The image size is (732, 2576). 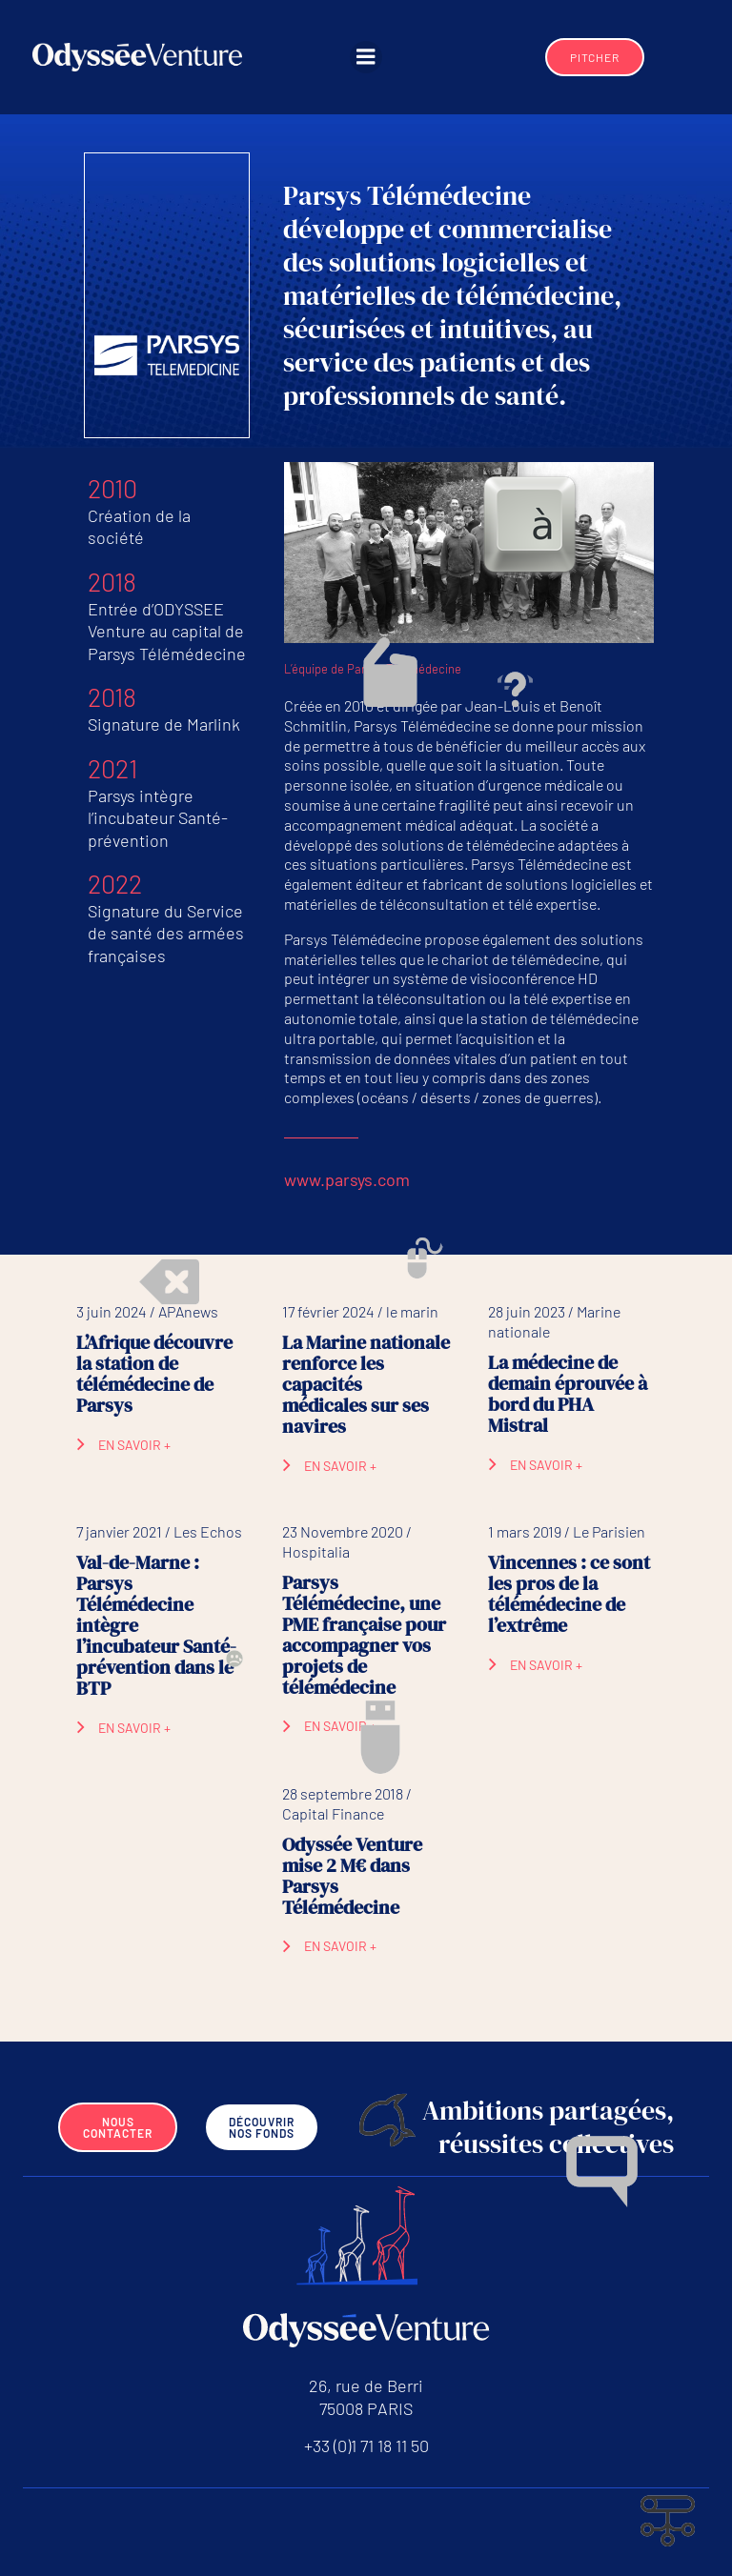 I want to click on removable storage device connected, so click(x=380, y=1735).